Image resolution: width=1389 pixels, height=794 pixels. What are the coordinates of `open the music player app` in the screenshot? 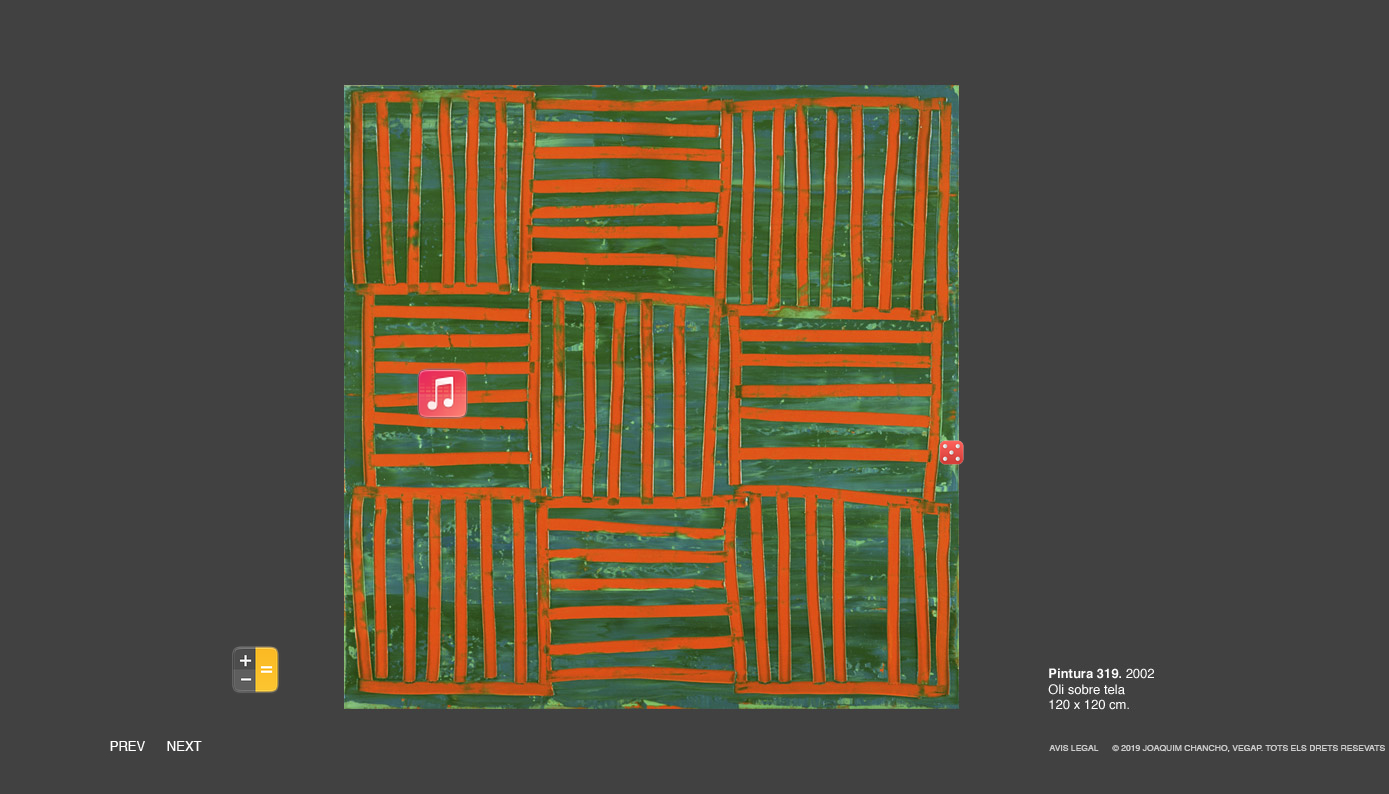 It's located at (442, 393).